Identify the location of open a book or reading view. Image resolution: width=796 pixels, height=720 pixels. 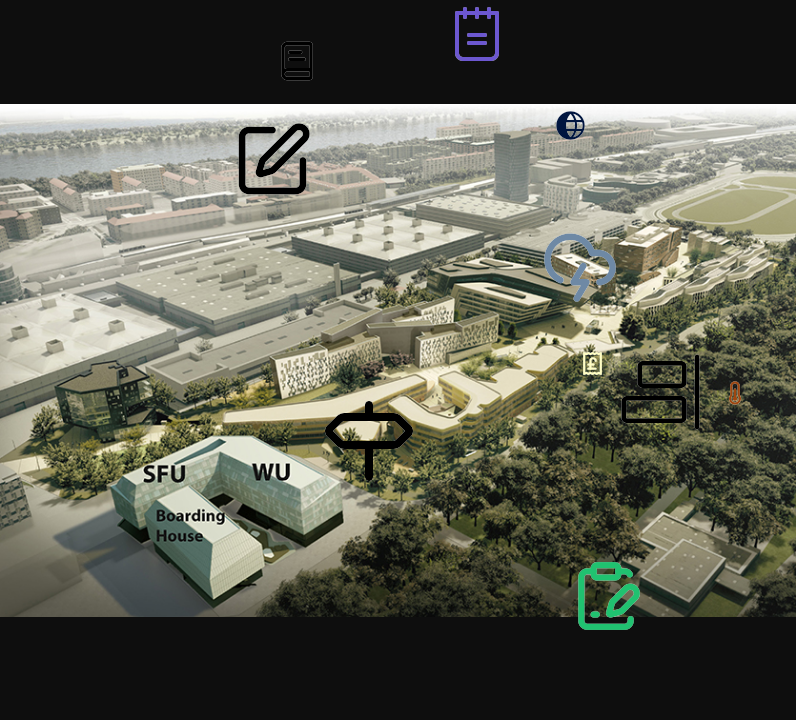
(297, 61).